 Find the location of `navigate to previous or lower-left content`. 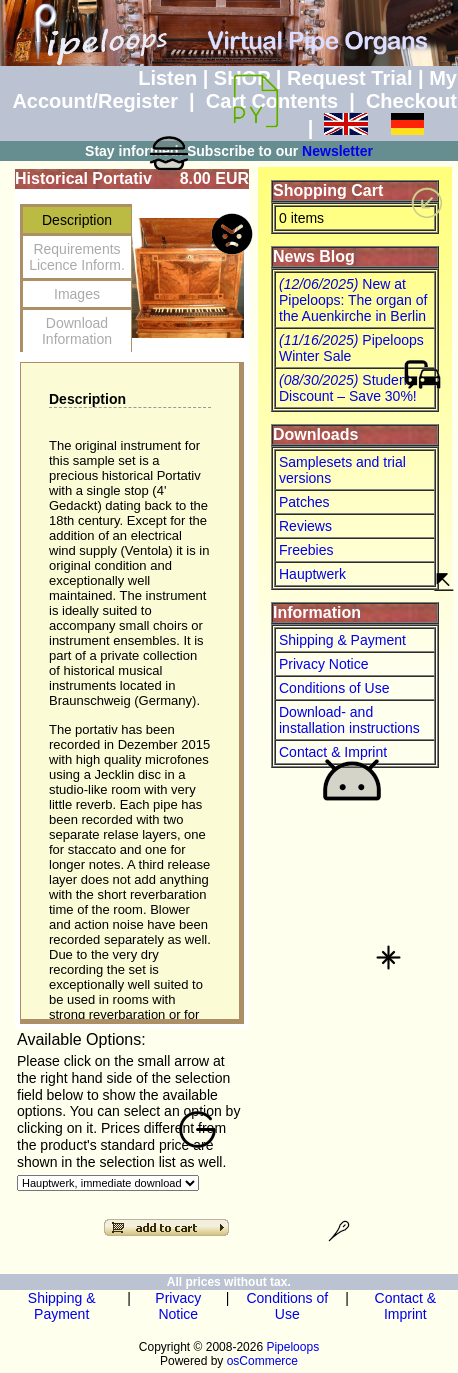

navigate to previous or lower-left content is located at coordinates (427, 203).